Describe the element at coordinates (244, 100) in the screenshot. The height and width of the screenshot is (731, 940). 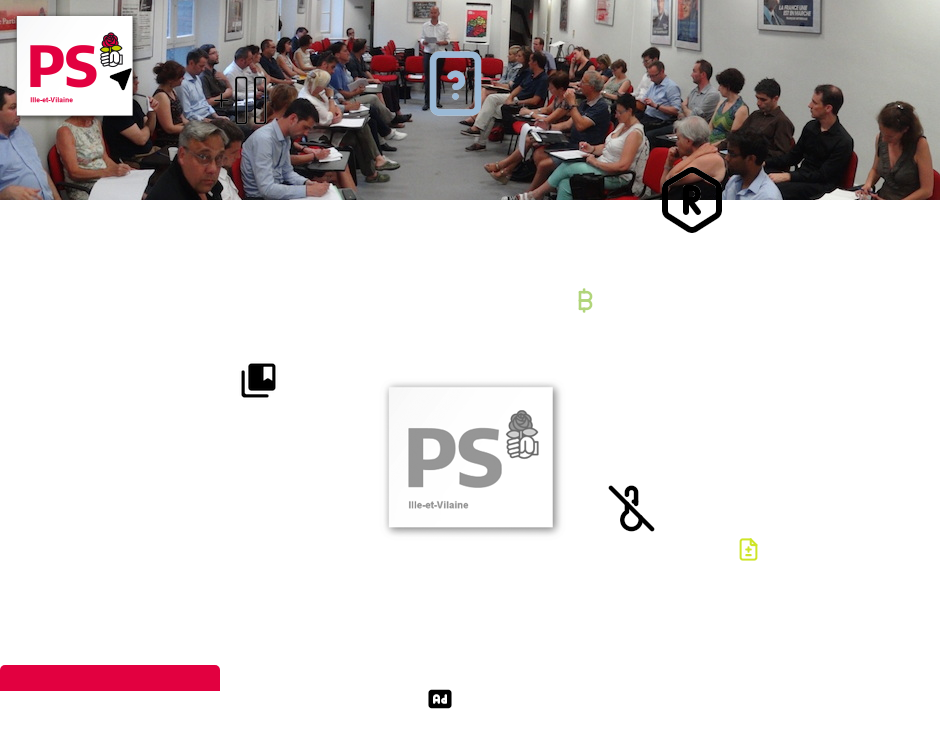
I see `add a column to the left` at that location.